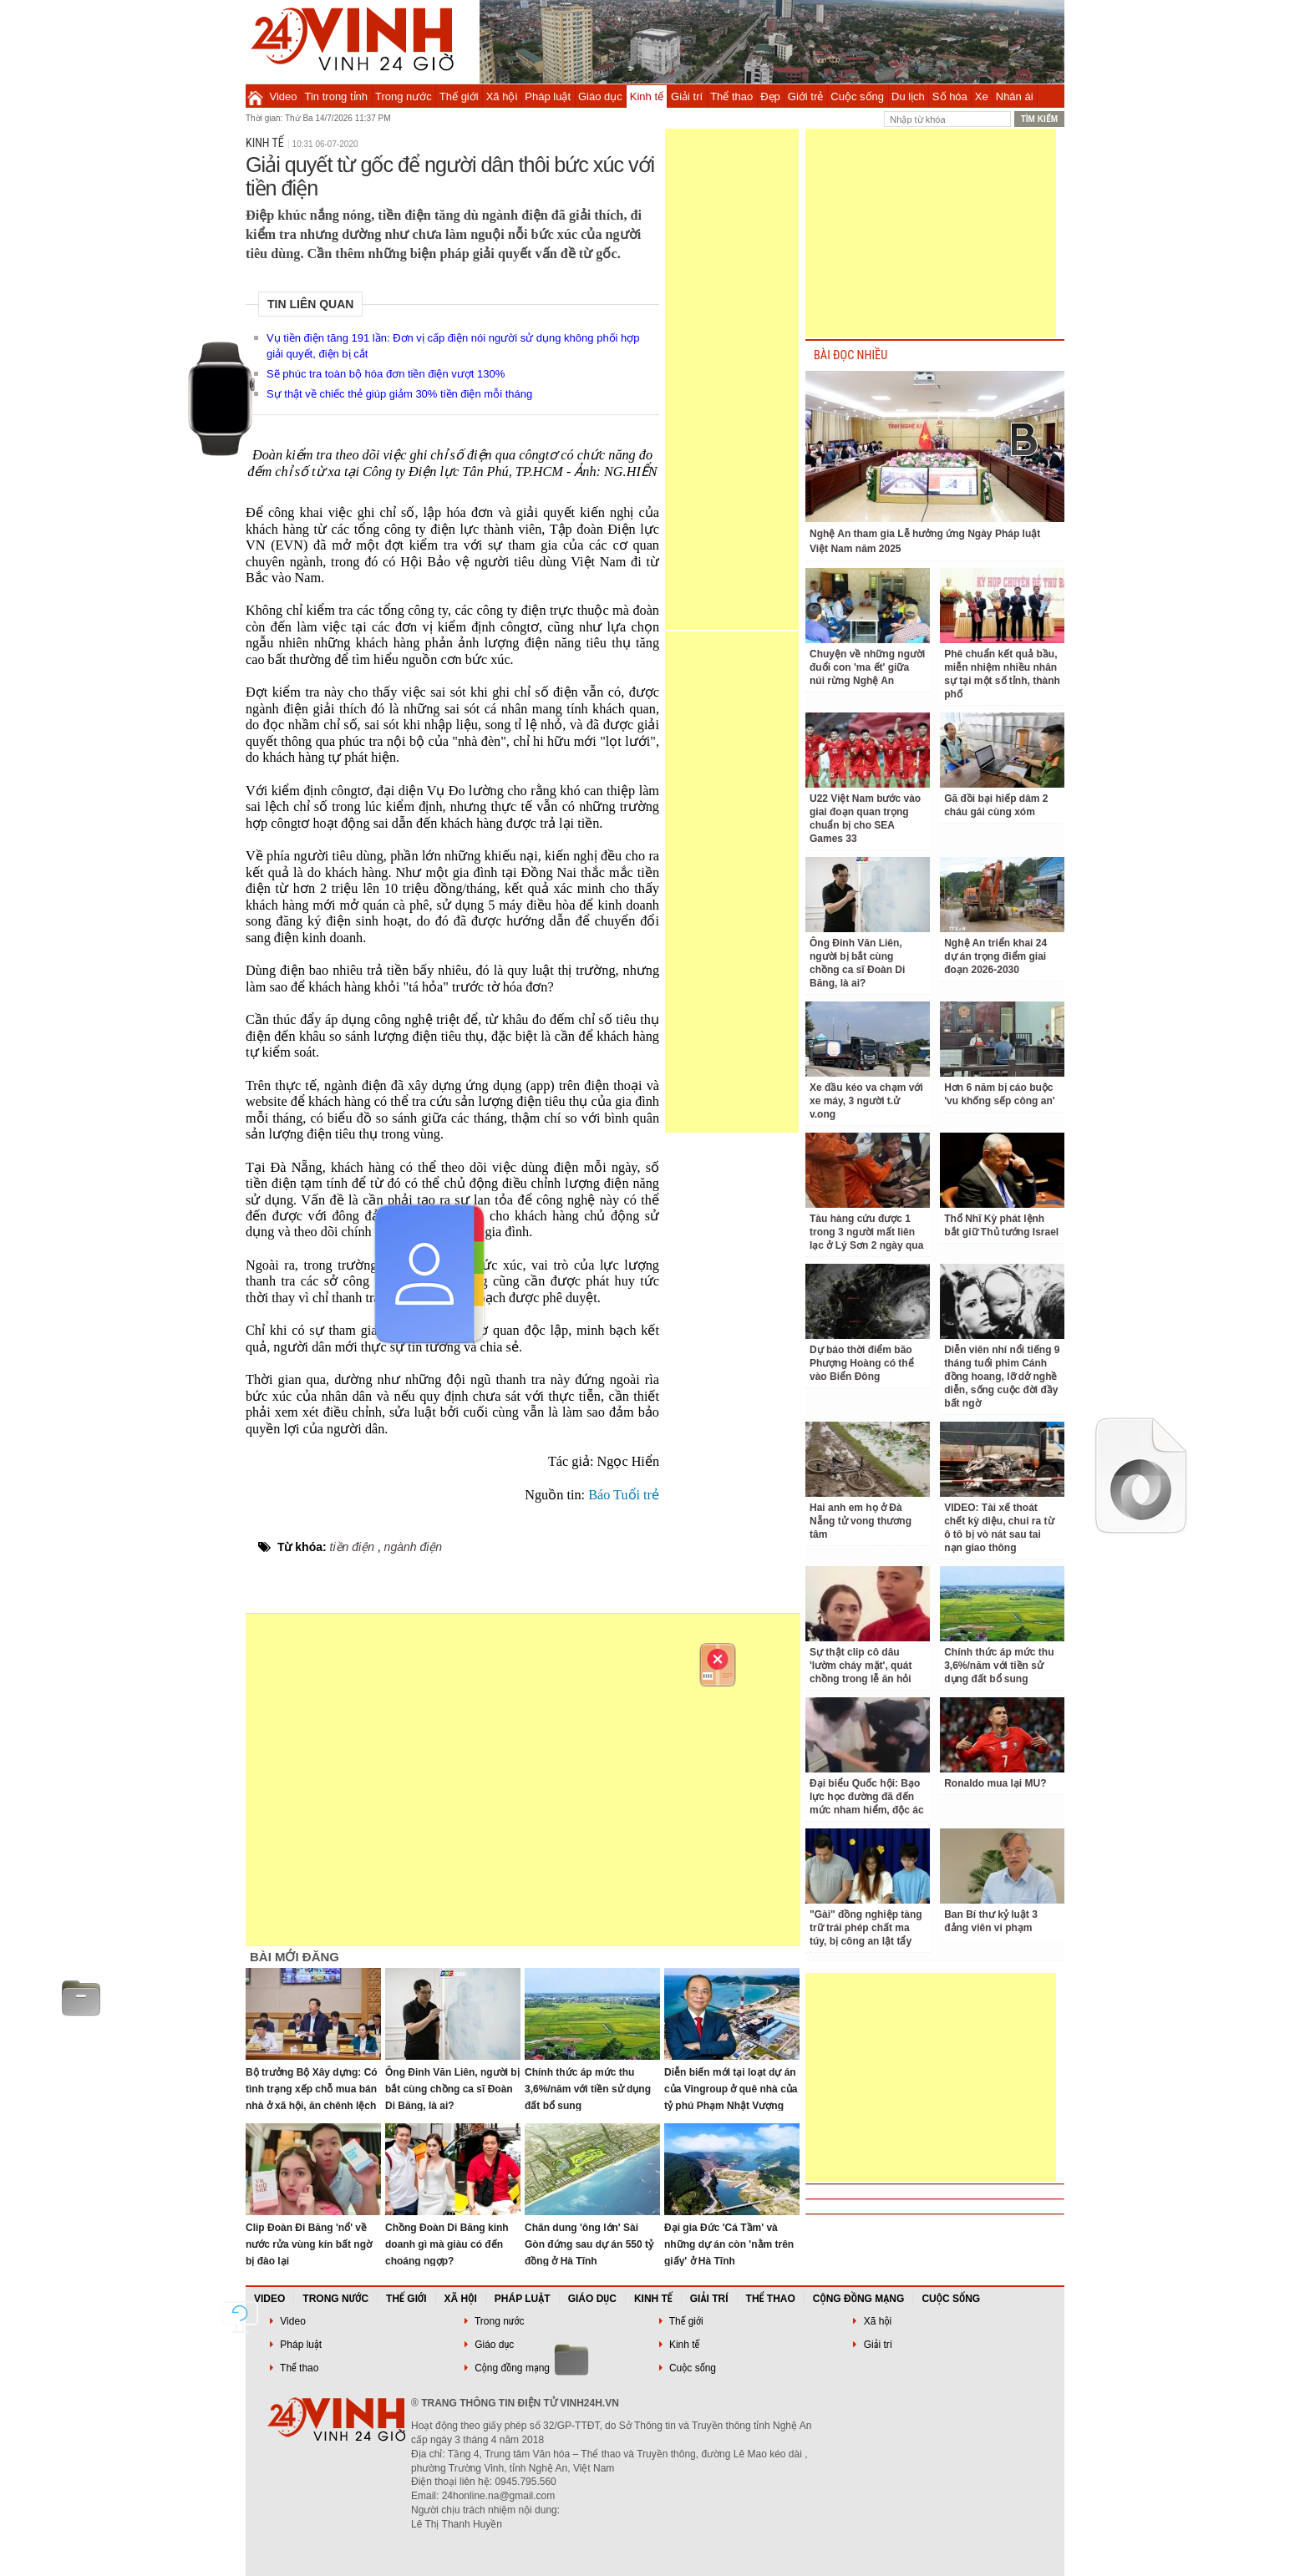  I want to click on open a folder to view its contents, so click(571, 2360).